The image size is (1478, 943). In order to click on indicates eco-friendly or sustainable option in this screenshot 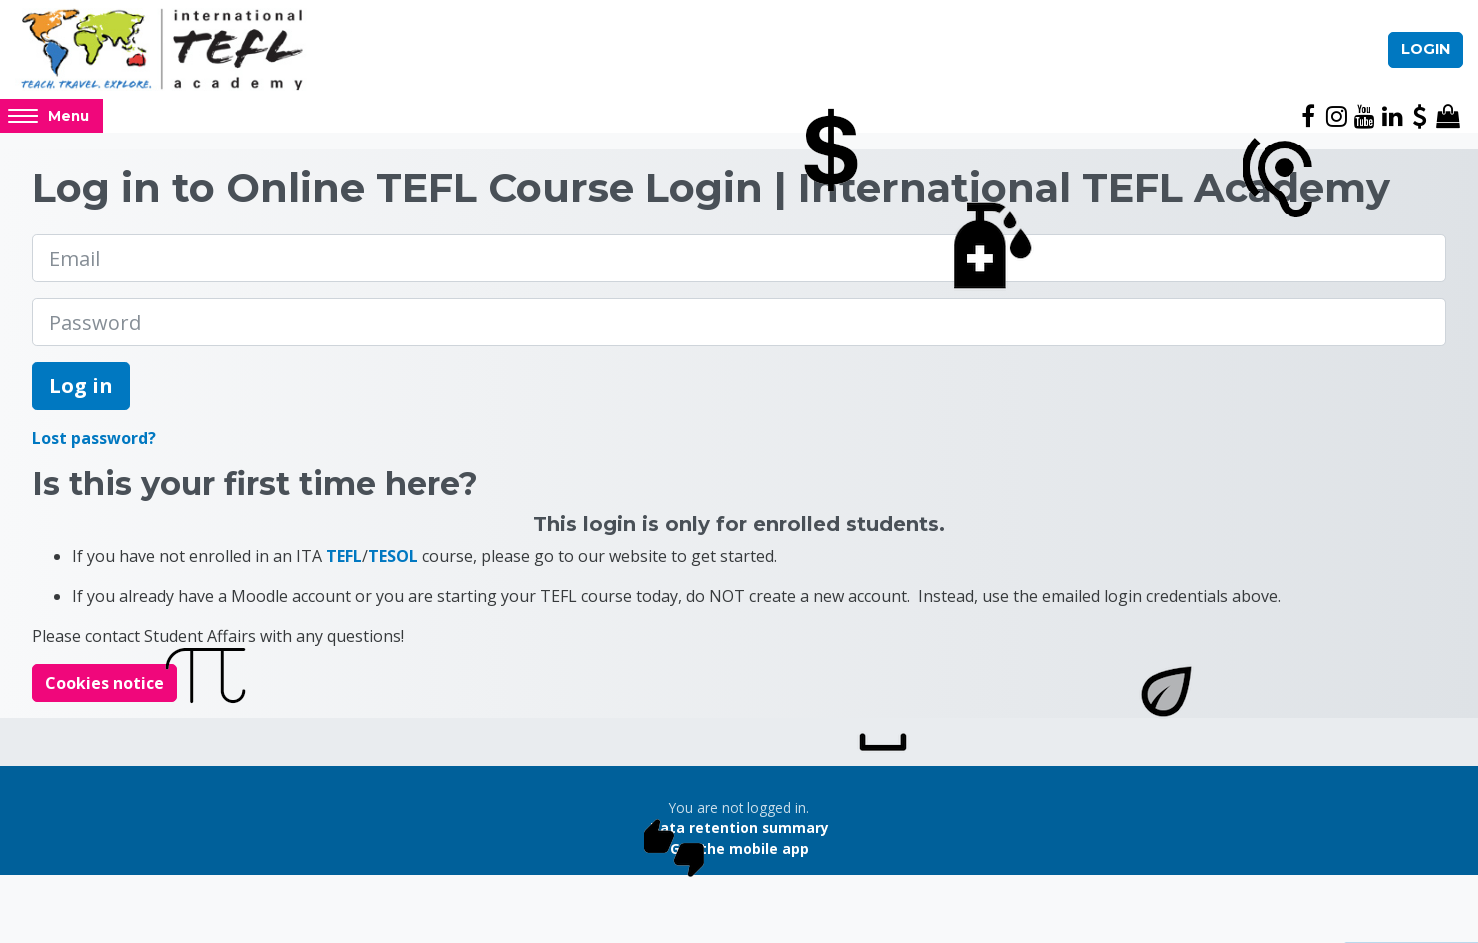, I will do `click(1166, 691)`.